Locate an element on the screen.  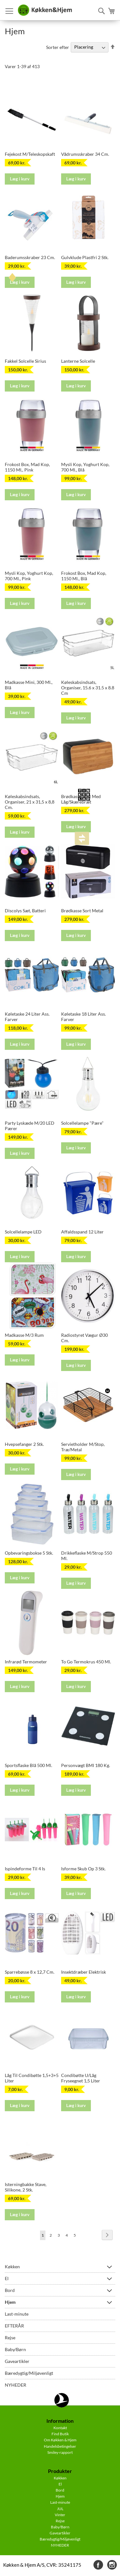
diamond suit symbol for card games is located at coordinates (12, 277).